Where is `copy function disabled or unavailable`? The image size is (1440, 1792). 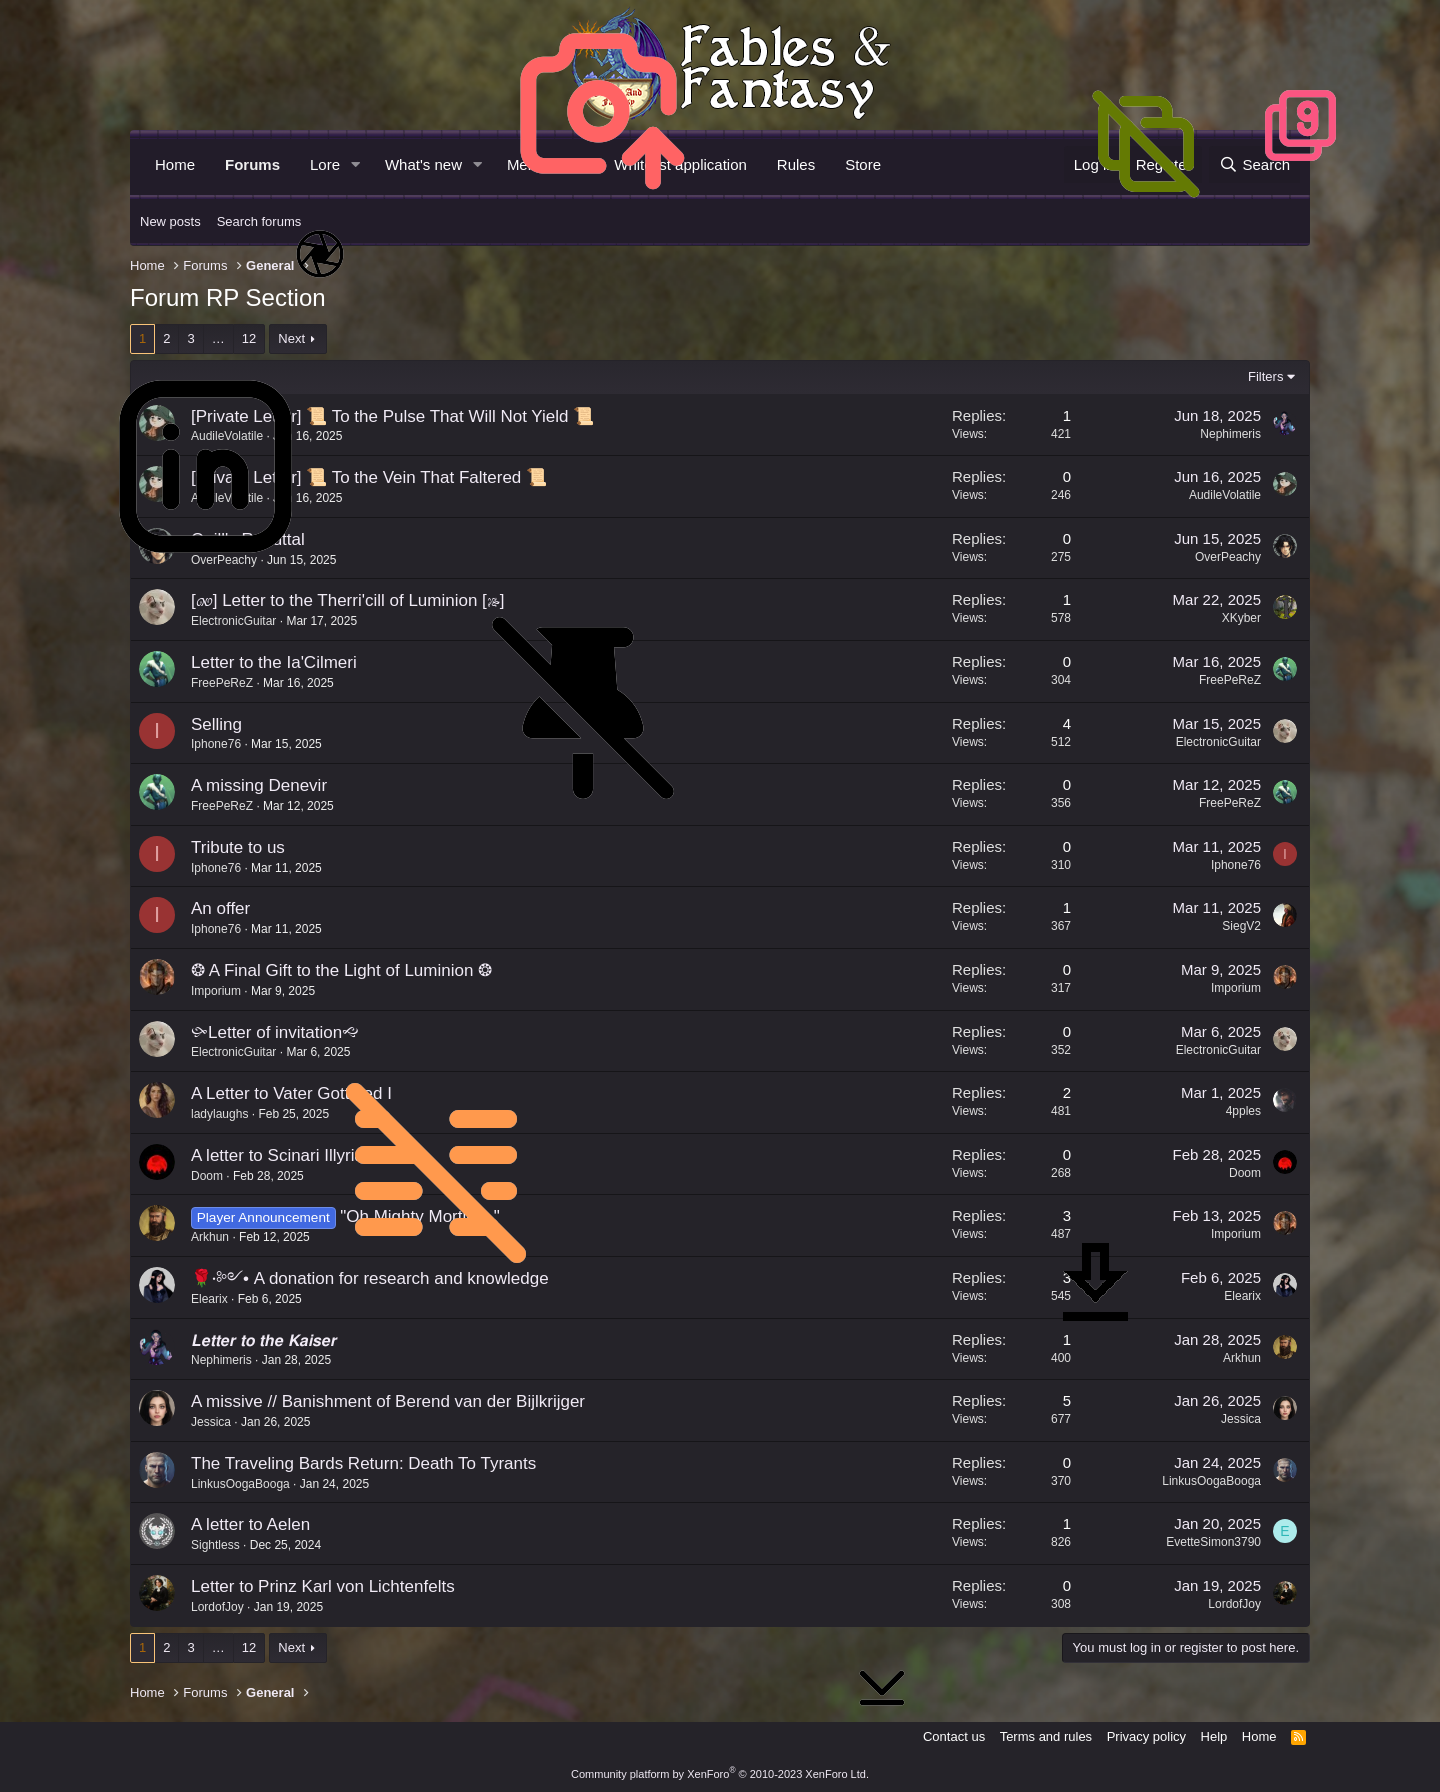
copy function disabled or unavailable is located at coordinates (1146, 144).